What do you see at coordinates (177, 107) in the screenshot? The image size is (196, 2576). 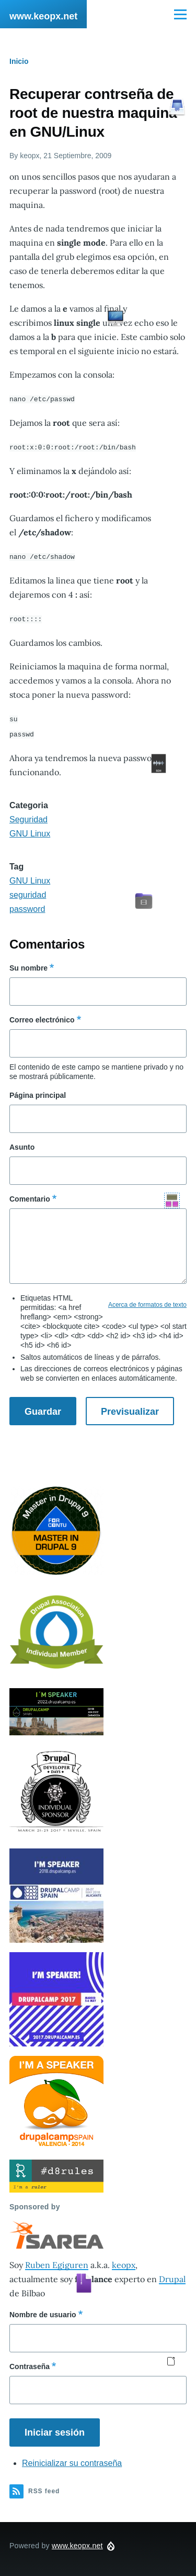 I see `access your email inbox` at bounding box center [177, 107].